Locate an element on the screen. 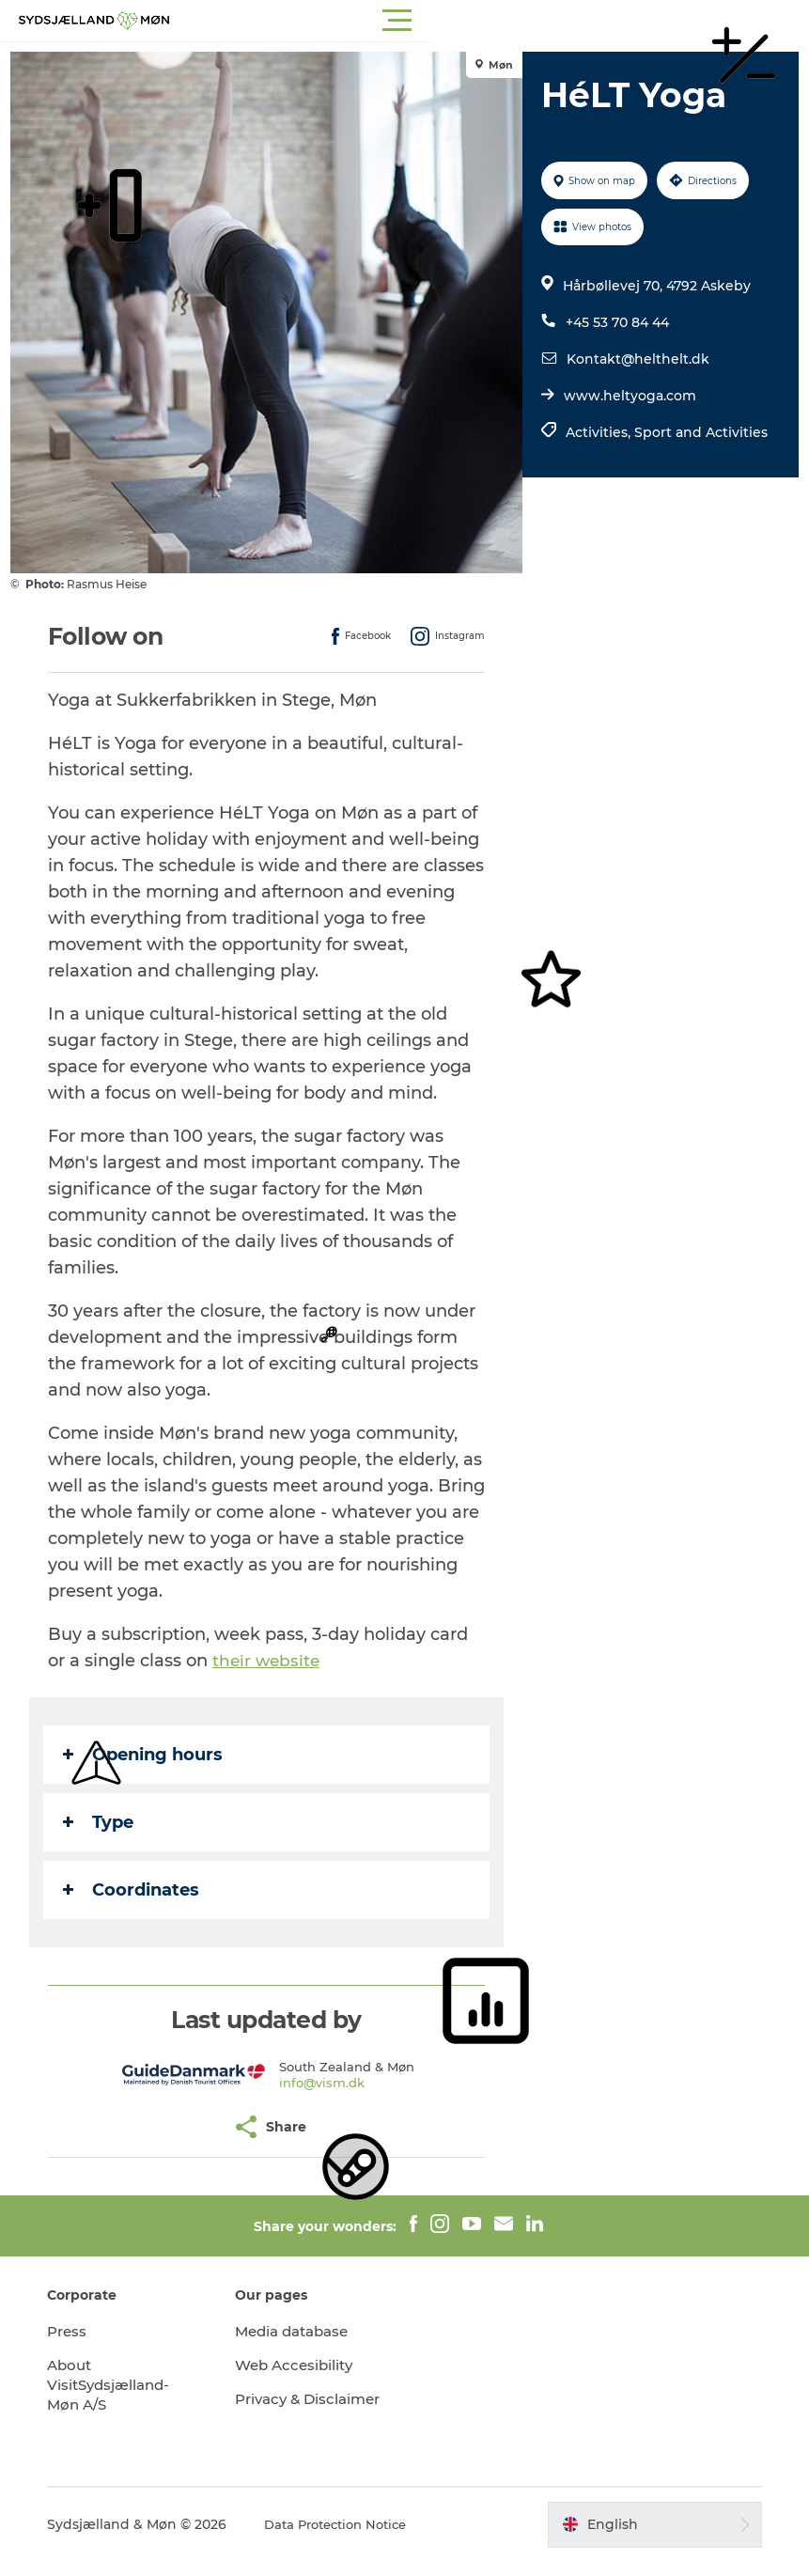 This screenshot has height=2576, width=809. insert a new column to the left is located at coordinates (109, 205).